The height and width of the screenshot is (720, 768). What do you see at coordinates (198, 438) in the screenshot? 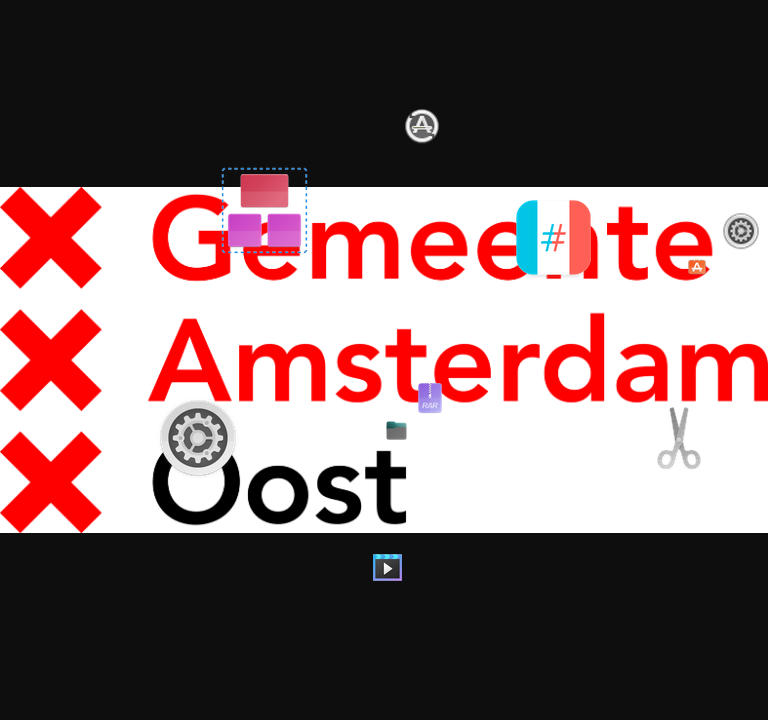
I see `open system settings` at bounding box center [198, 438].